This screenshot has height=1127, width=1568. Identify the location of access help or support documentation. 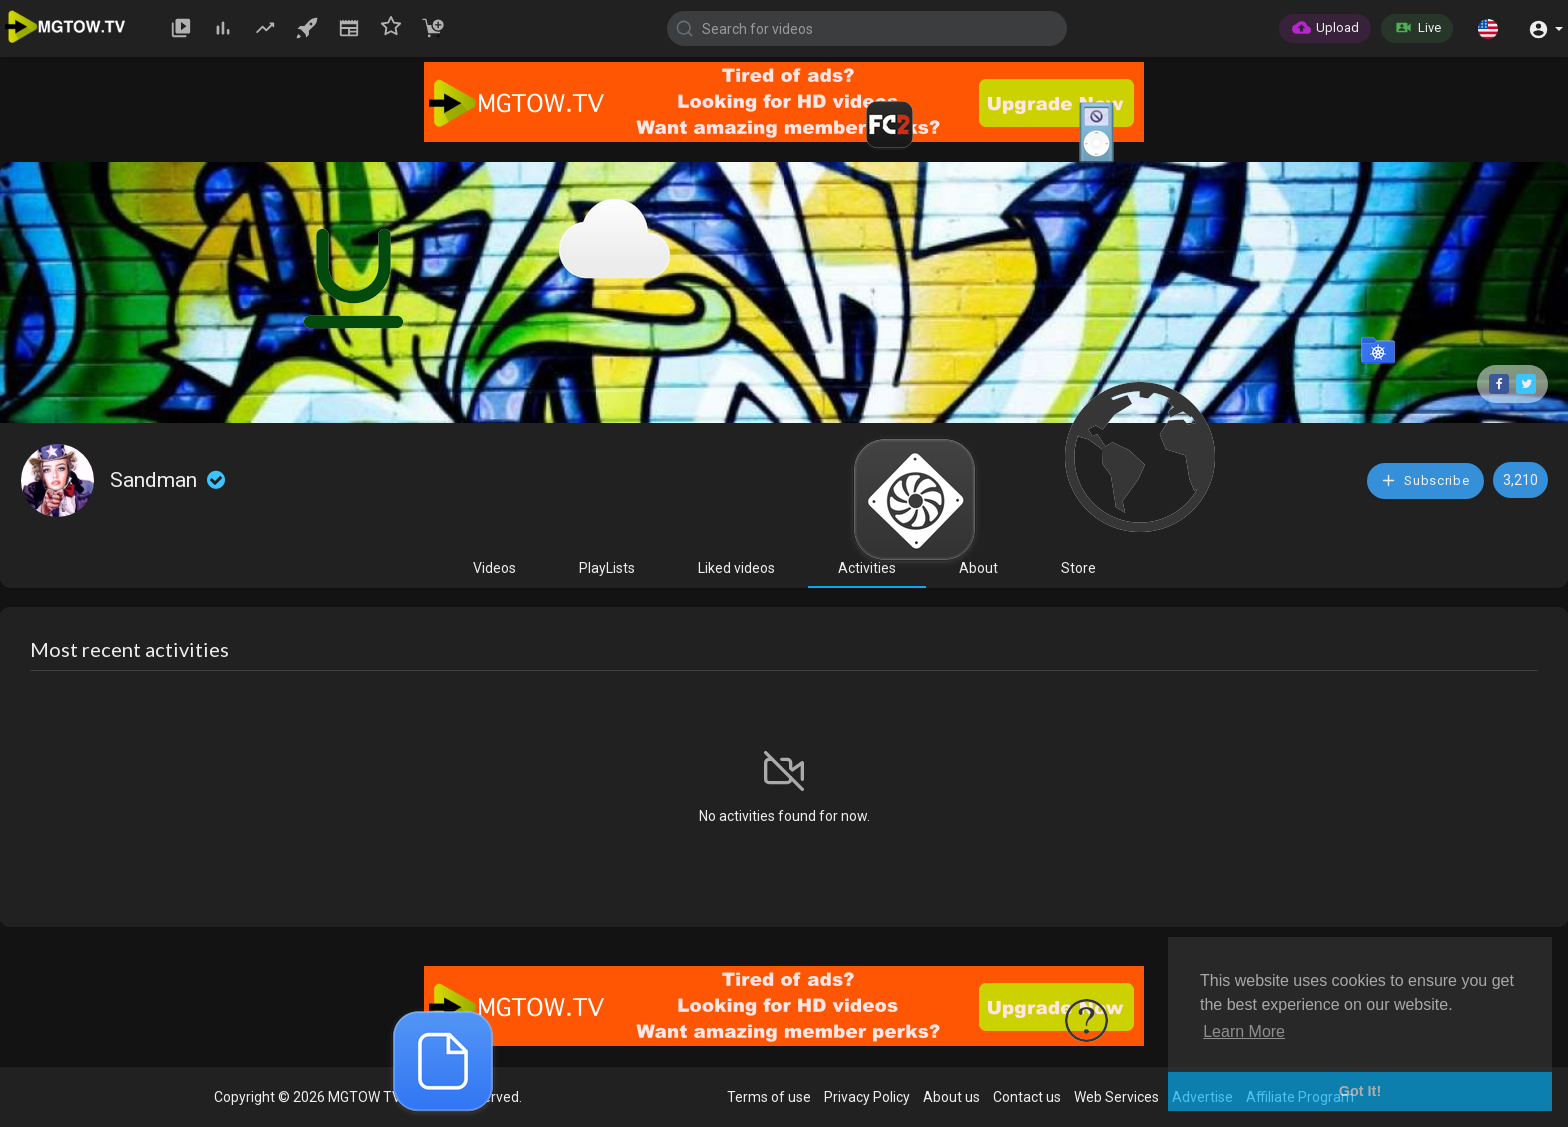
(1086, 1020).